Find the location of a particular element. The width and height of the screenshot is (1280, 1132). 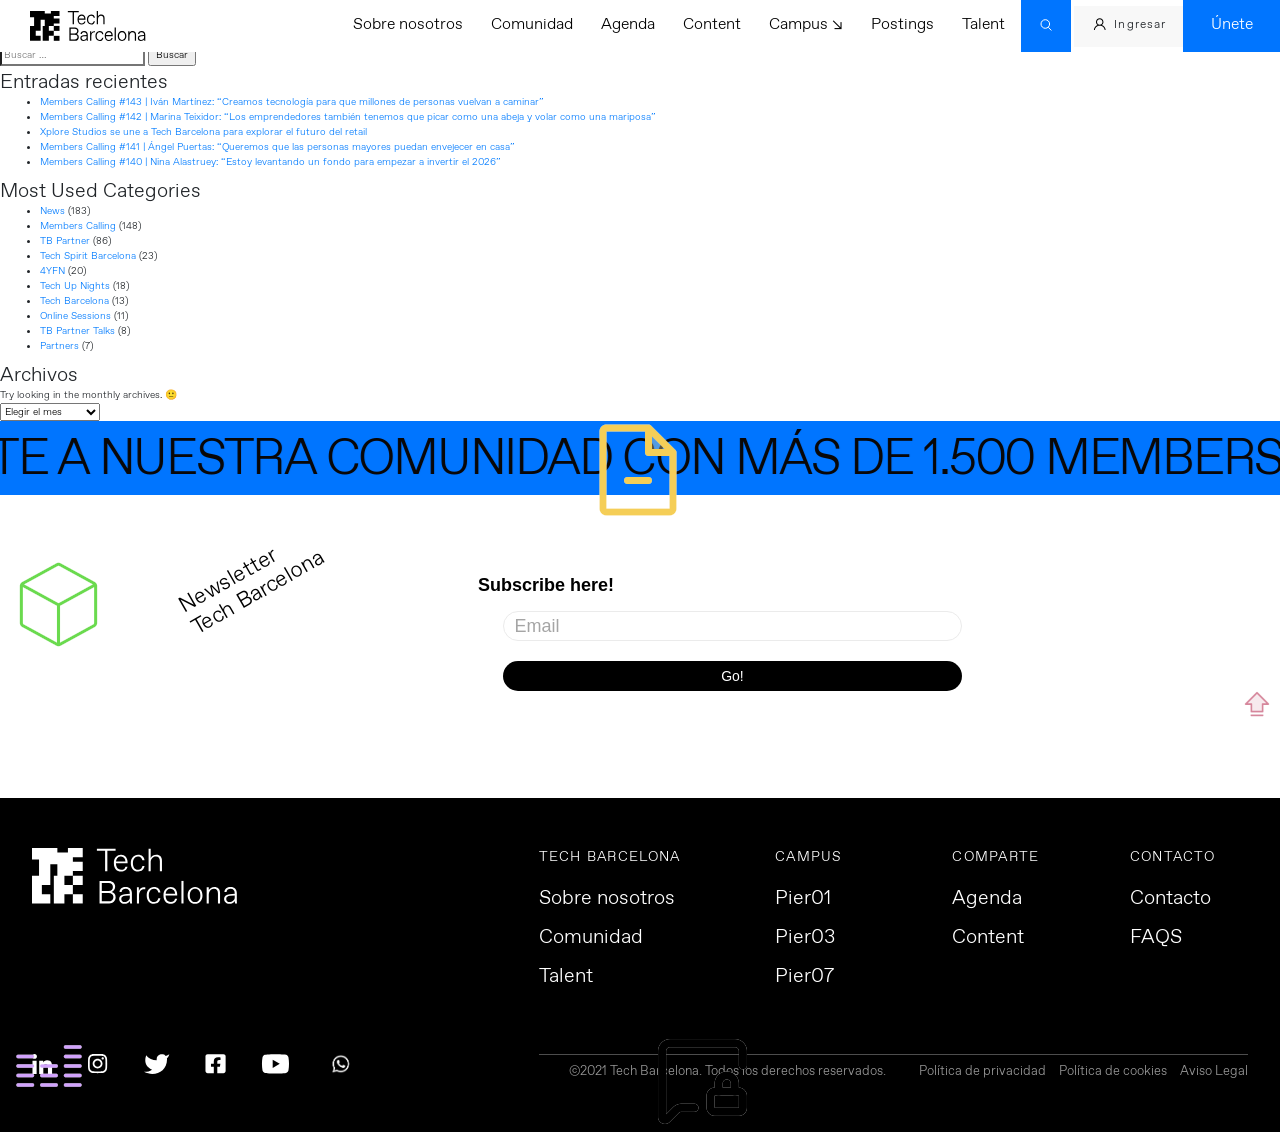

upload a file or document is located at coordinates (1257, 705).